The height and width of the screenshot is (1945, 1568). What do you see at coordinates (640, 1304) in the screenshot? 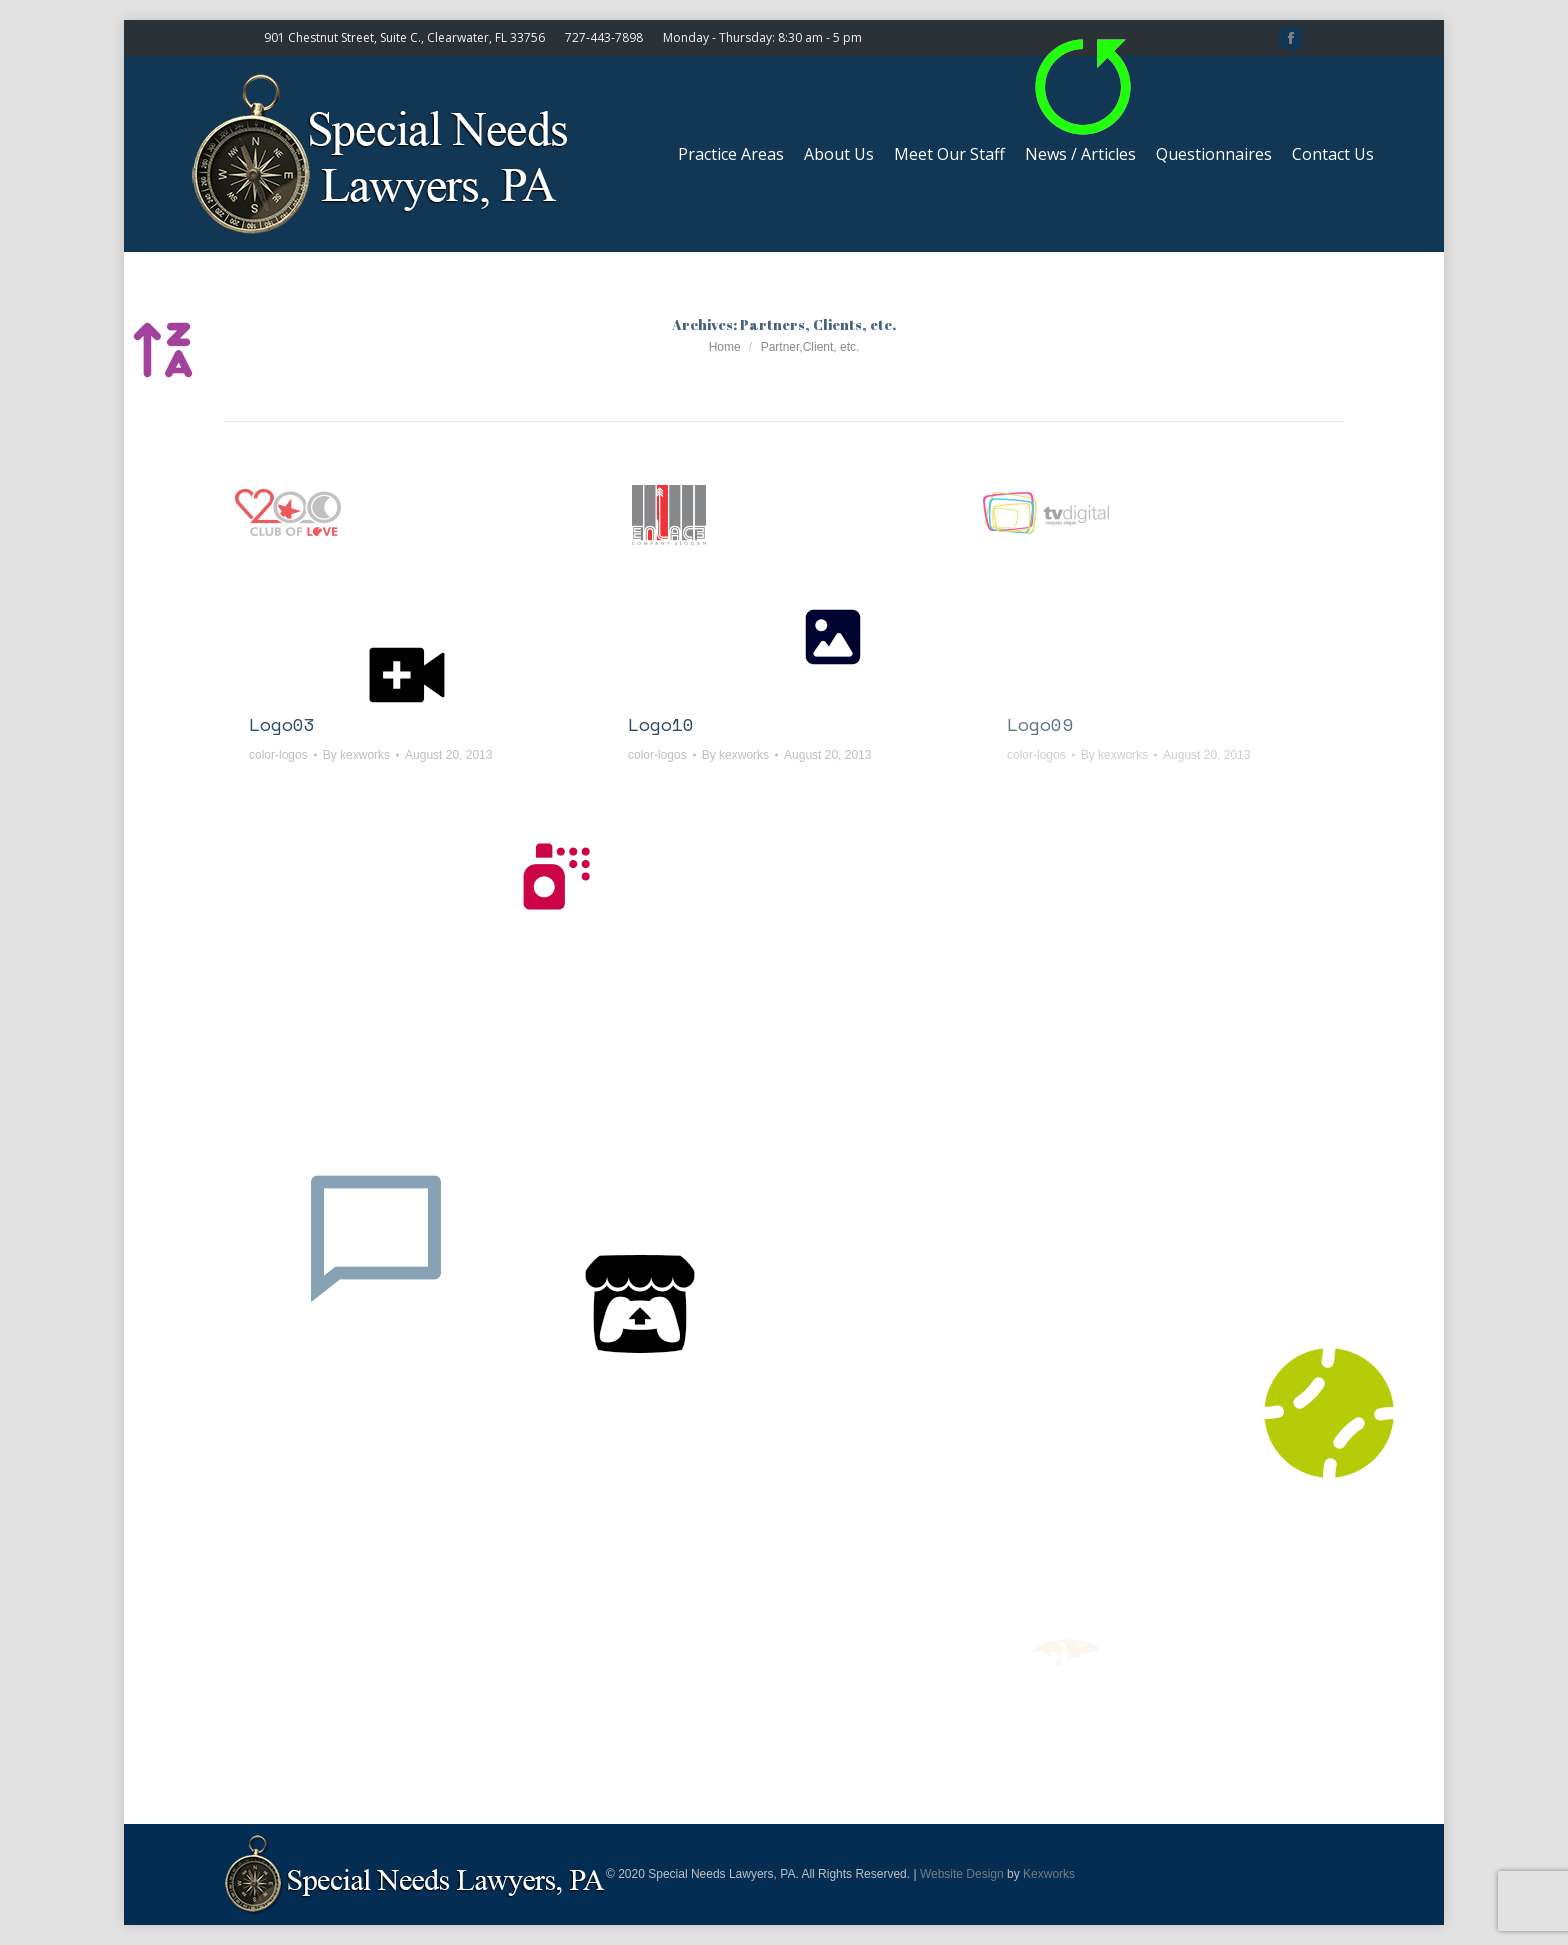
I see `visit itch.io indie game marketplace` at bounding box center [640, 1304].